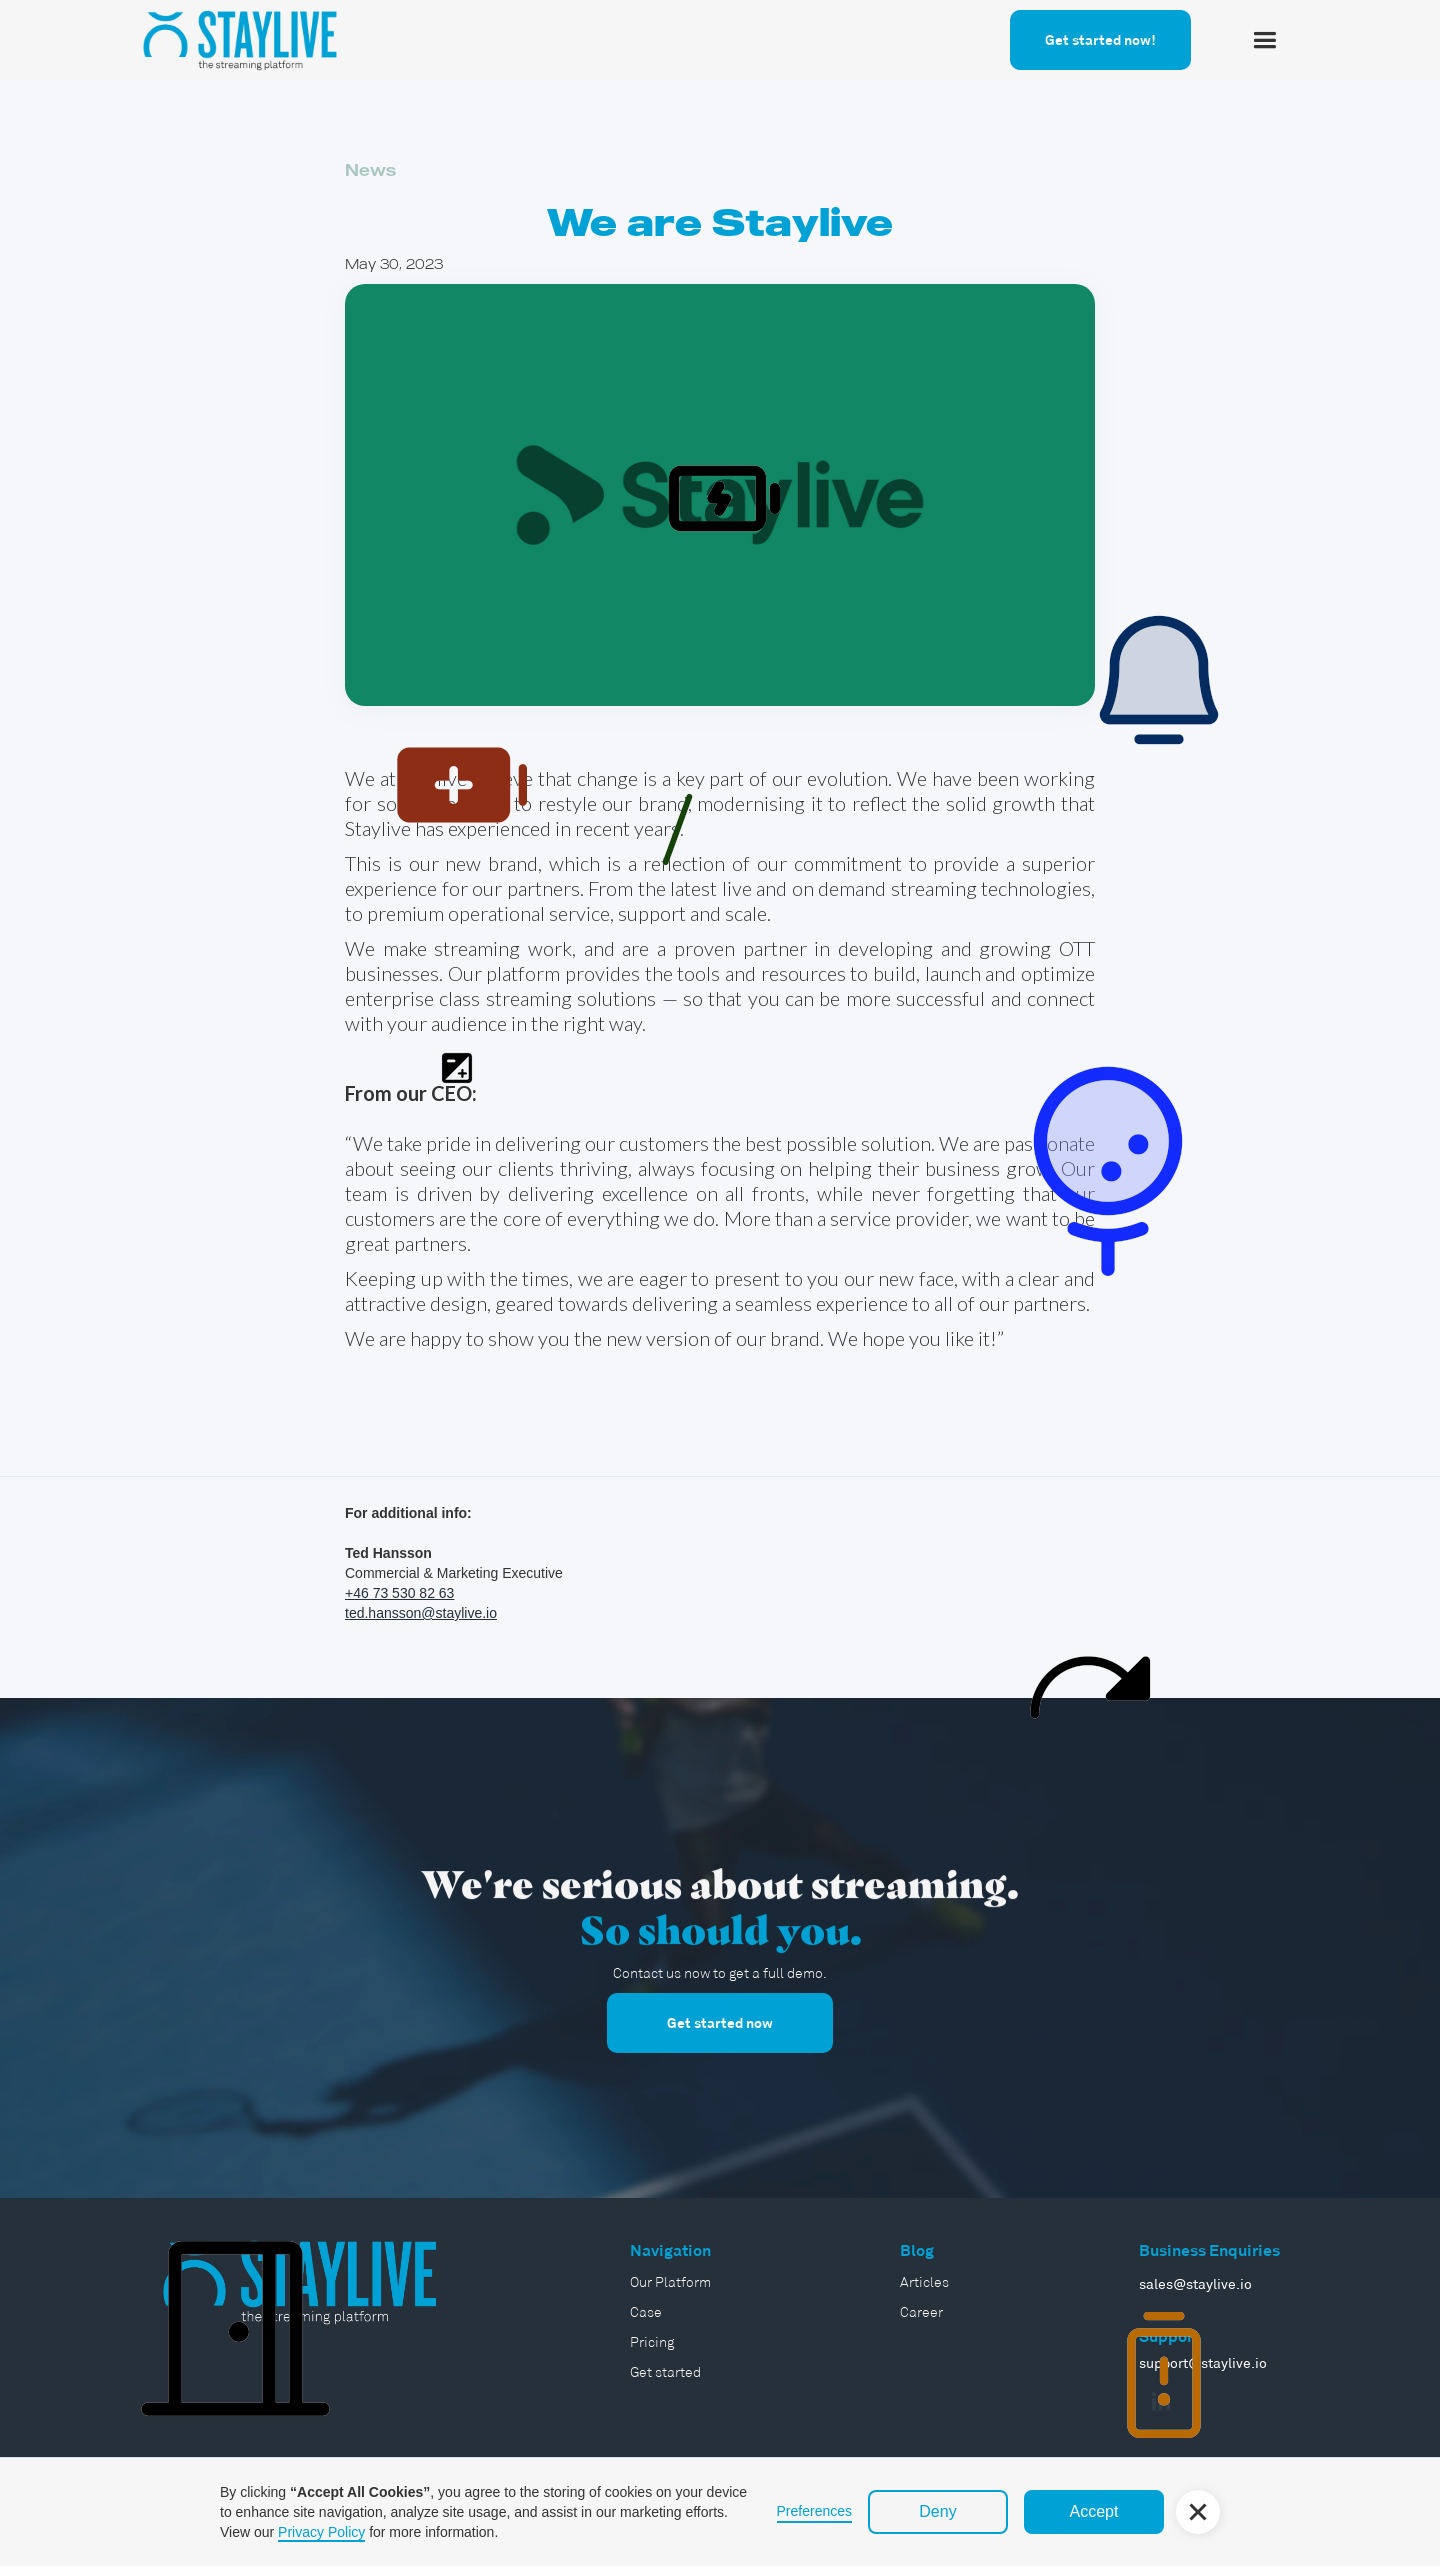 The width and height of the screenshot is (1440, 2566). I want to click on exit or log out of the application, so click(235, 2328).